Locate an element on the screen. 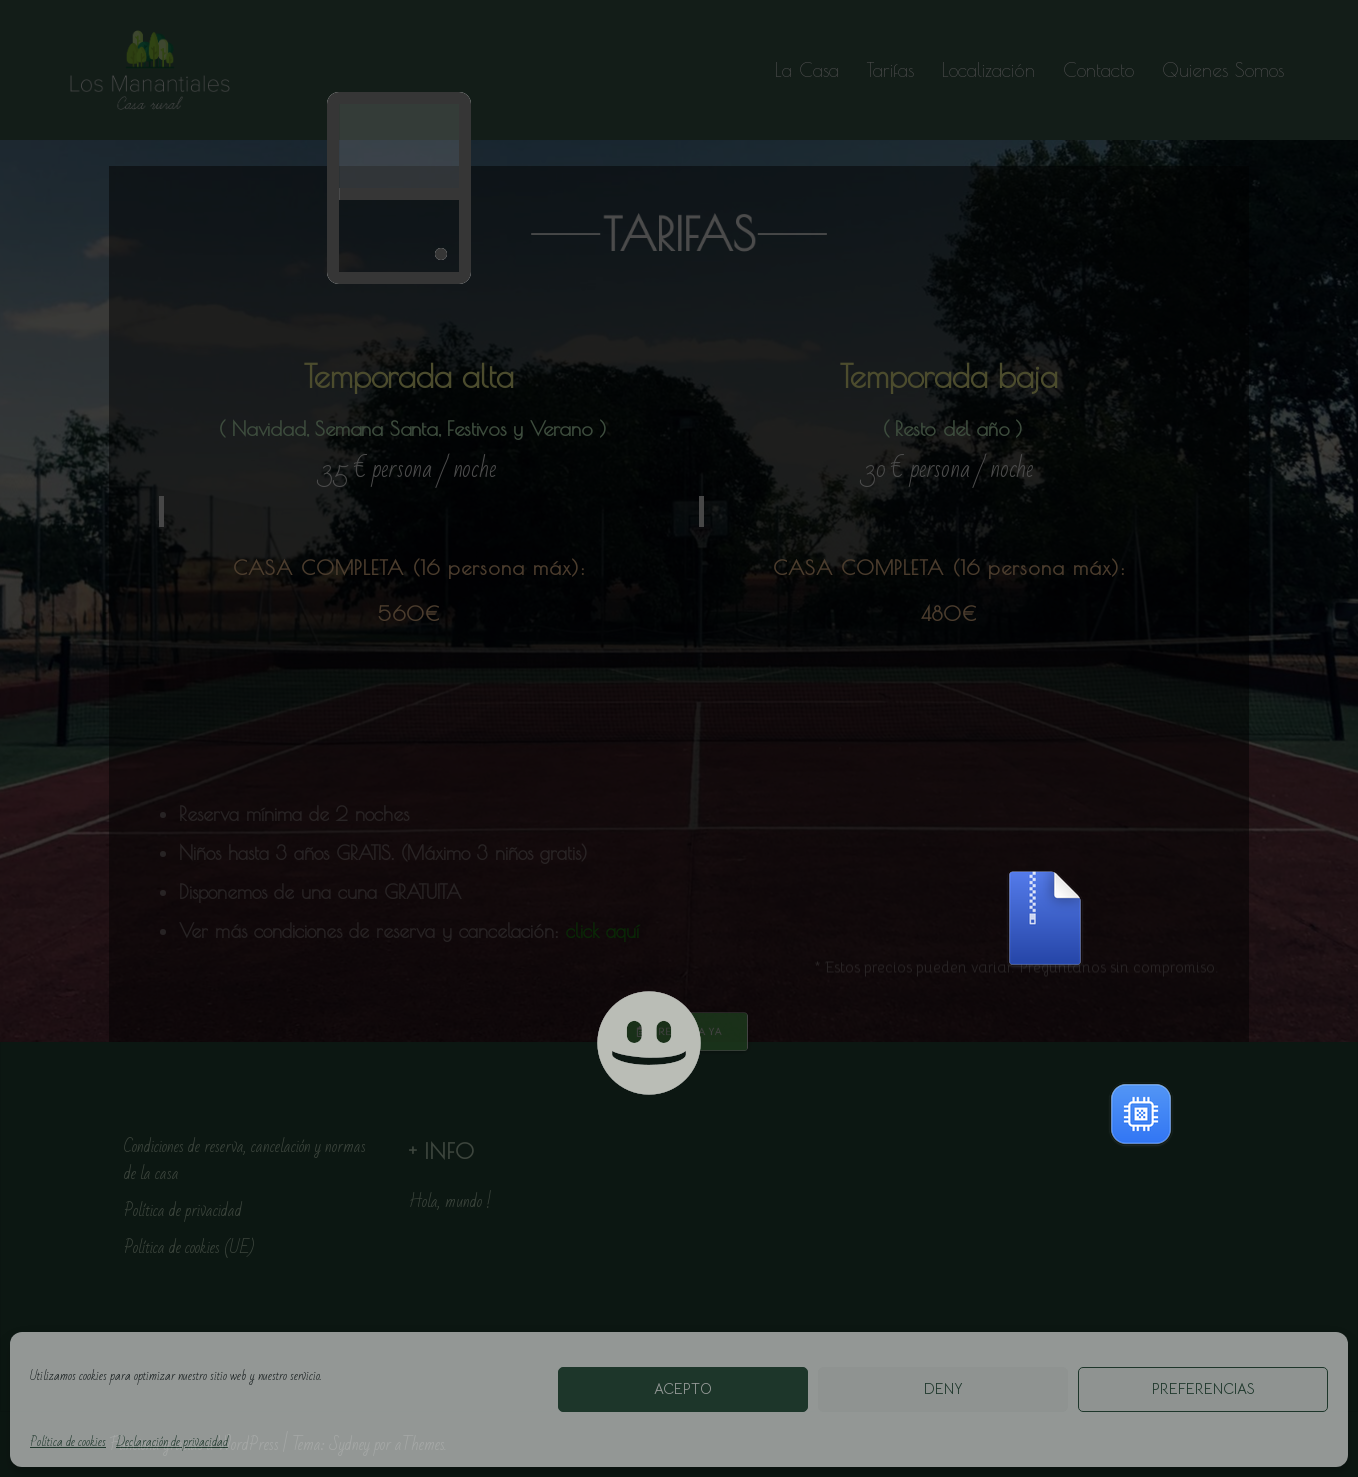 The image size is (1358, 1477). browse electronics or hardware apps is located at coordinates (1141, 1114).